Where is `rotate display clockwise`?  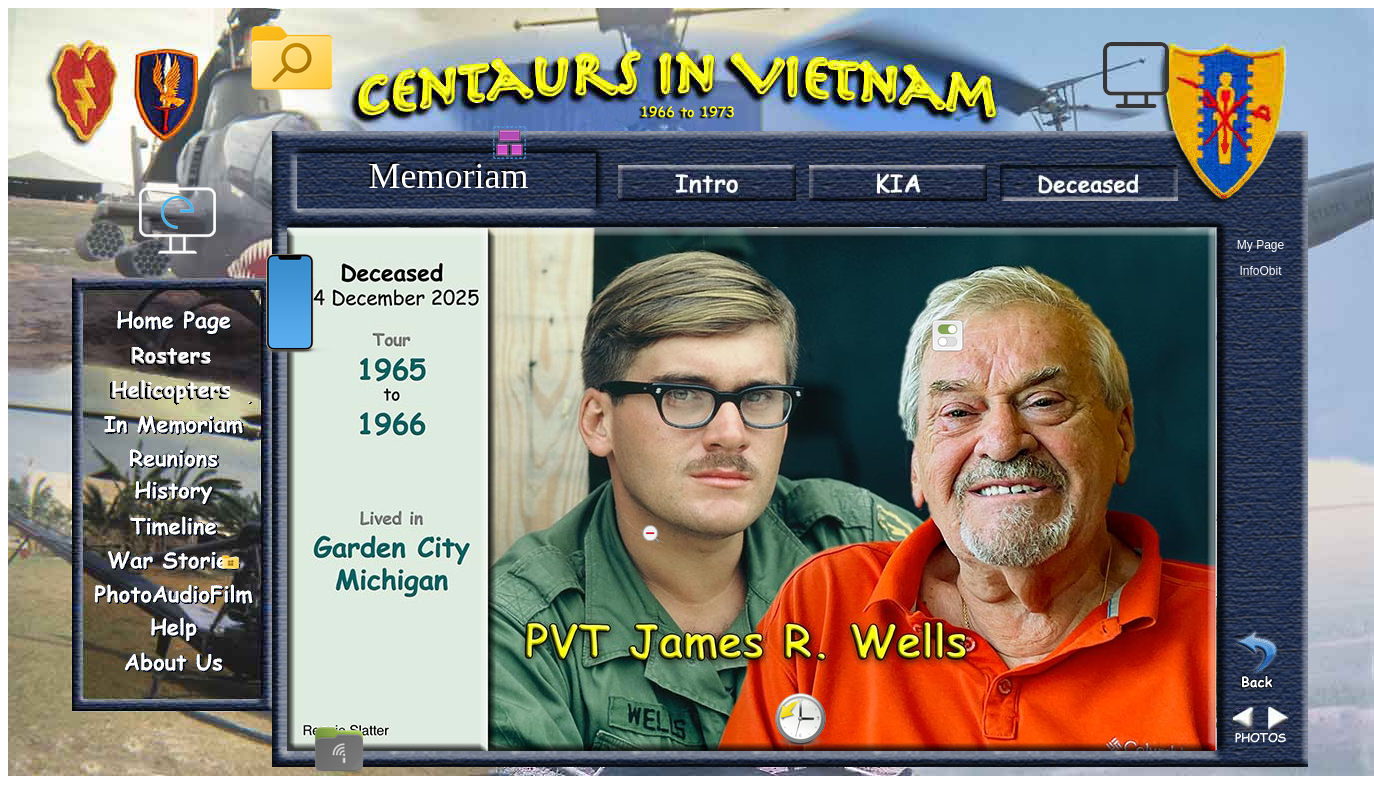
rotate display clockwise is located at coordinates (177, 220).